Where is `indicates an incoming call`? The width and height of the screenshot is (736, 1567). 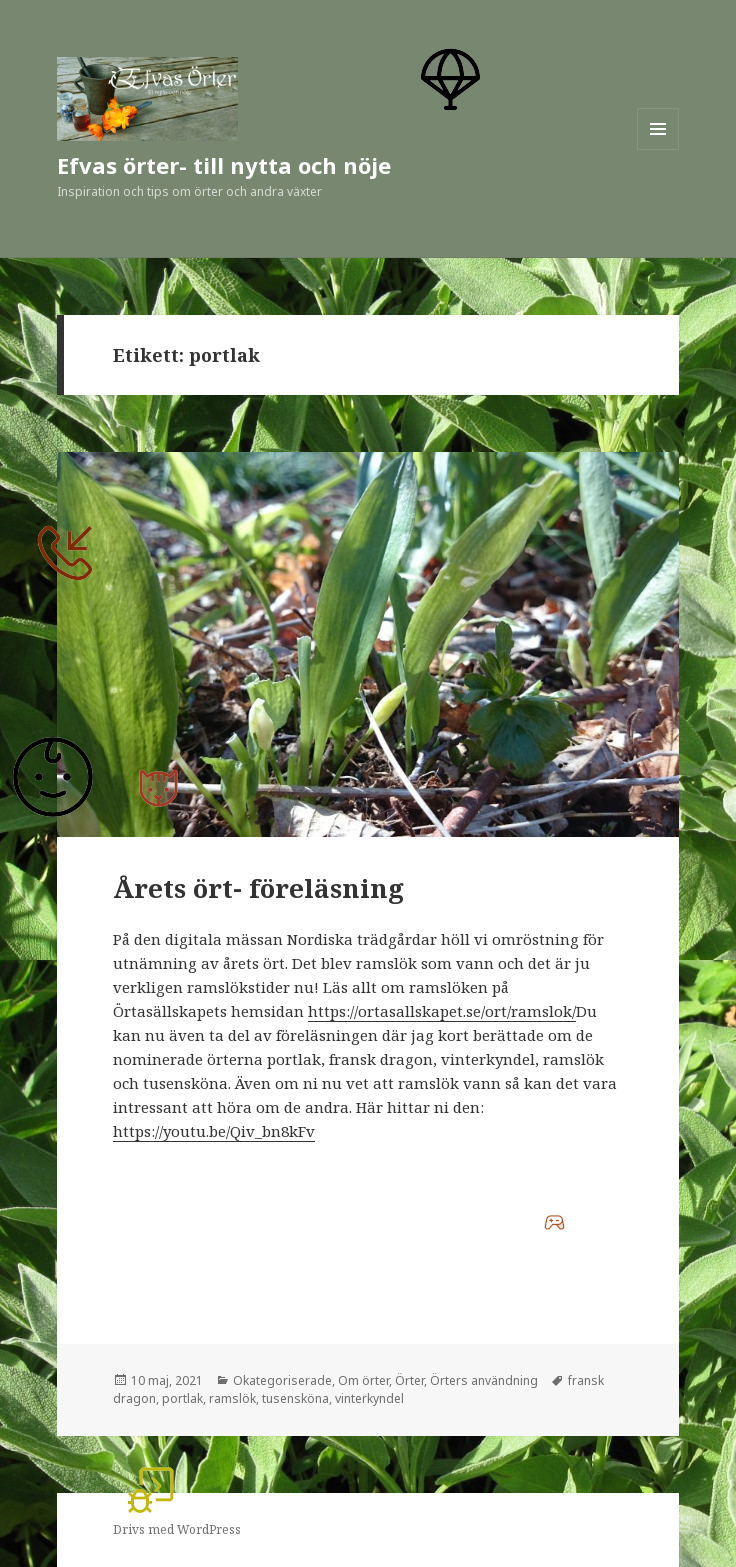
indicates an incoming call is located at coordinates (65, 553).